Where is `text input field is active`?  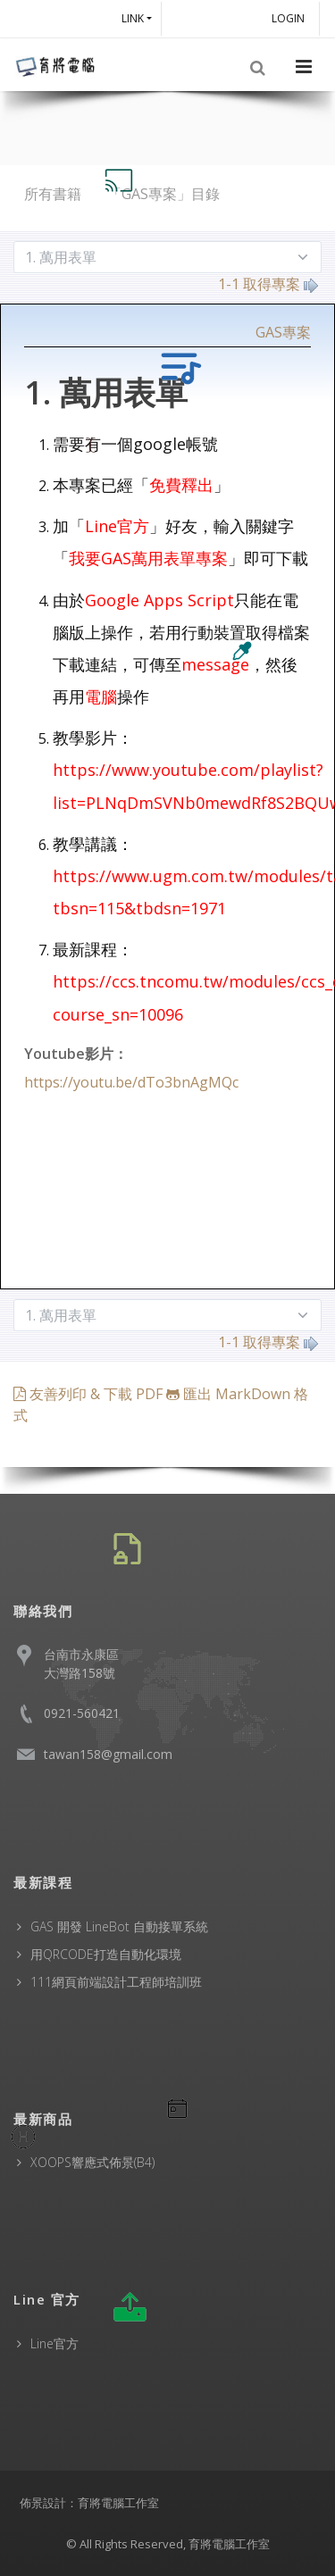
text input field is active is located at coordinates (90, 445).